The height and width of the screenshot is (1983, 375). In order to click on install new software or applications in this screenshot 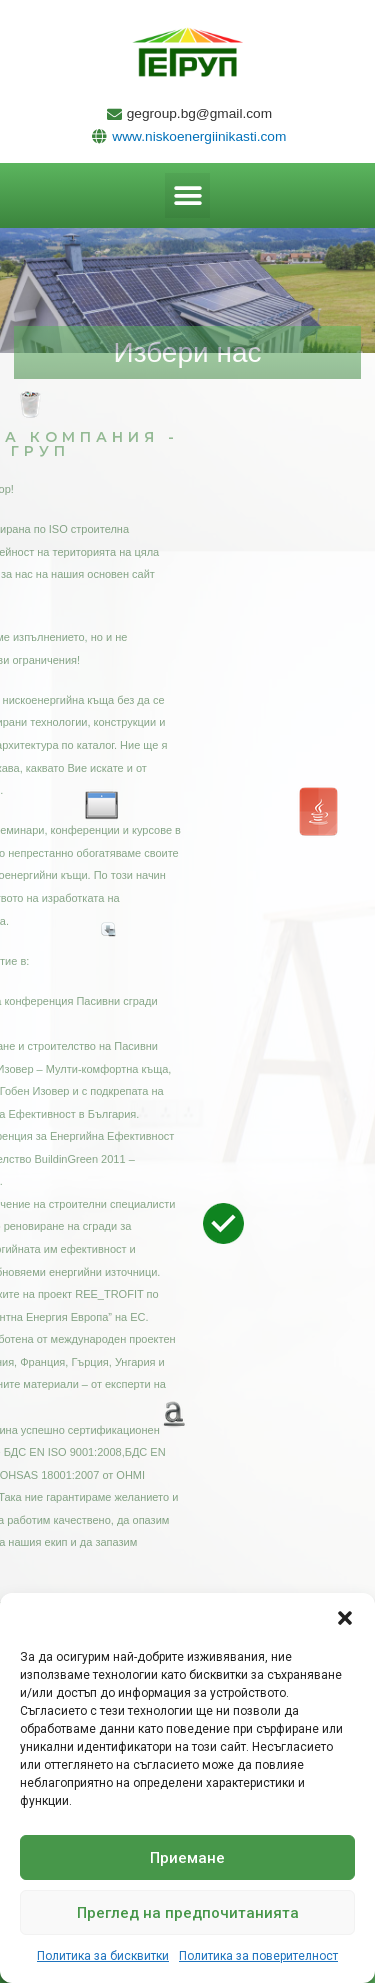, I will do `click(108, 929)`.